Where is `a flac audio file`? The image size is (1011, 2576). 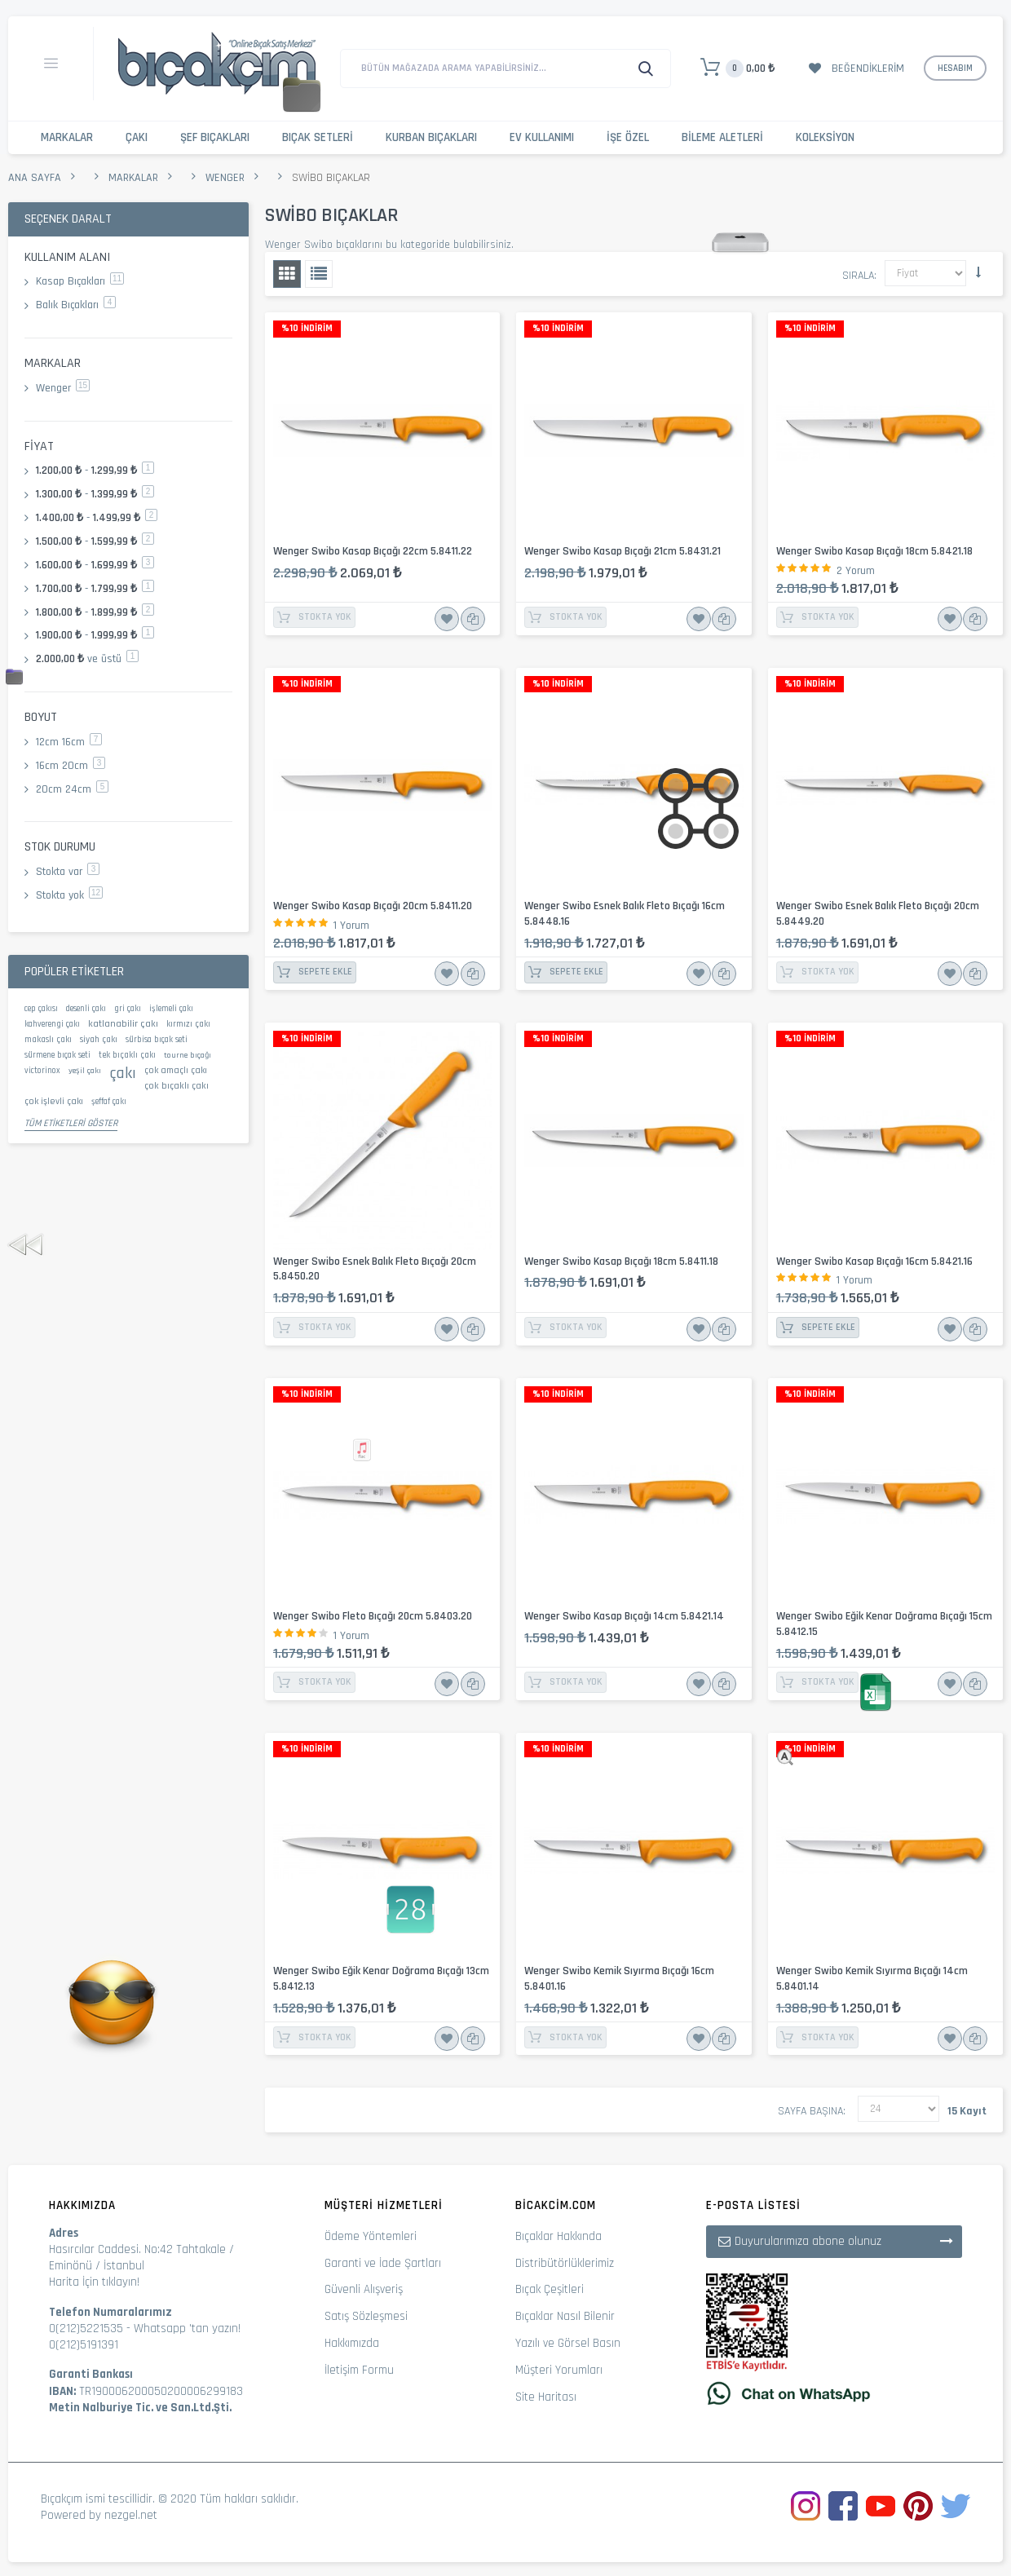
a flac audio file is located at coordinates (362, 1450).